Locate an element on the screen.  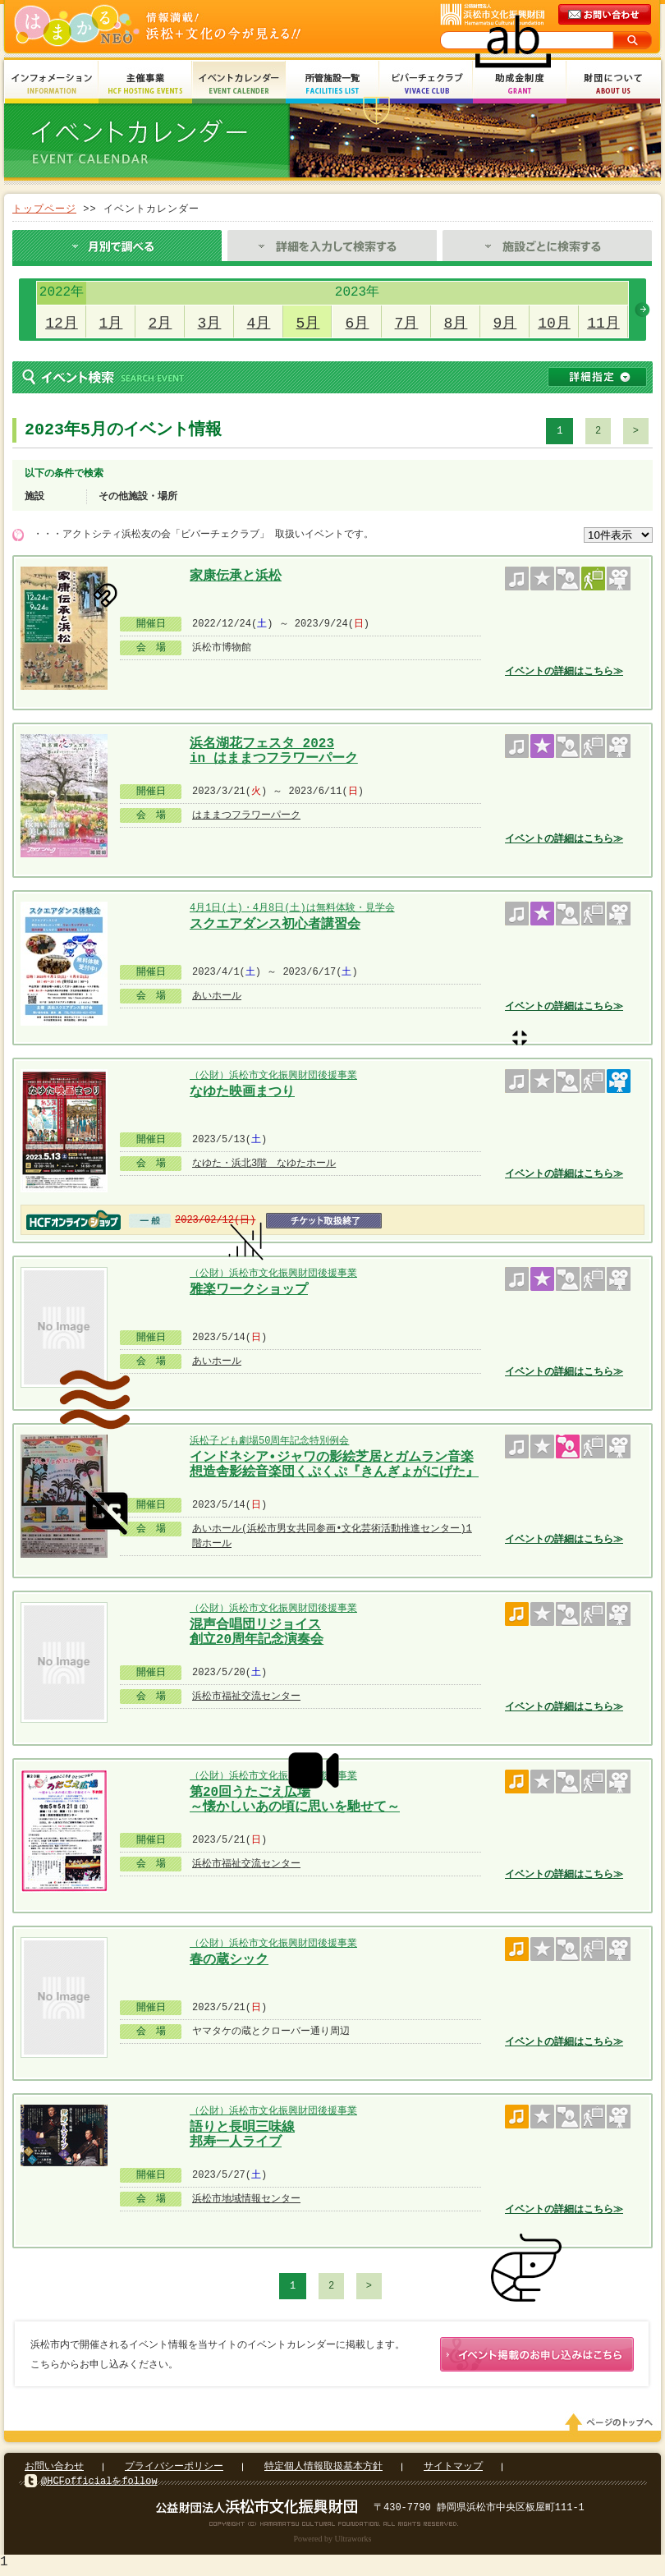
toggle whole word search matching is located at coordinates (513, 39).